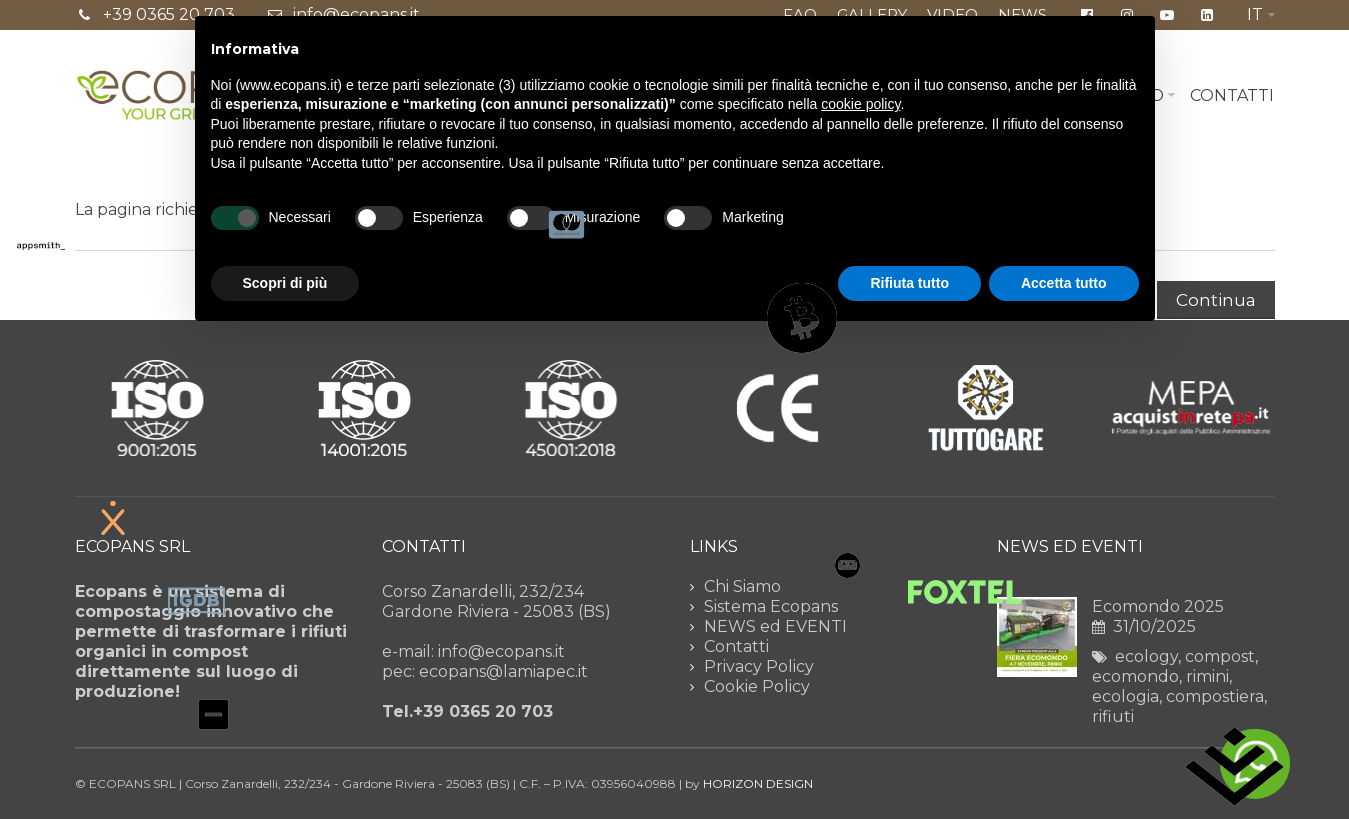 This screenshot has height=819, width=1349. What do you see at coordinates (847, 565) in the screenshot?
I see `open invoice ninja app` at bounding box center [847, 565].